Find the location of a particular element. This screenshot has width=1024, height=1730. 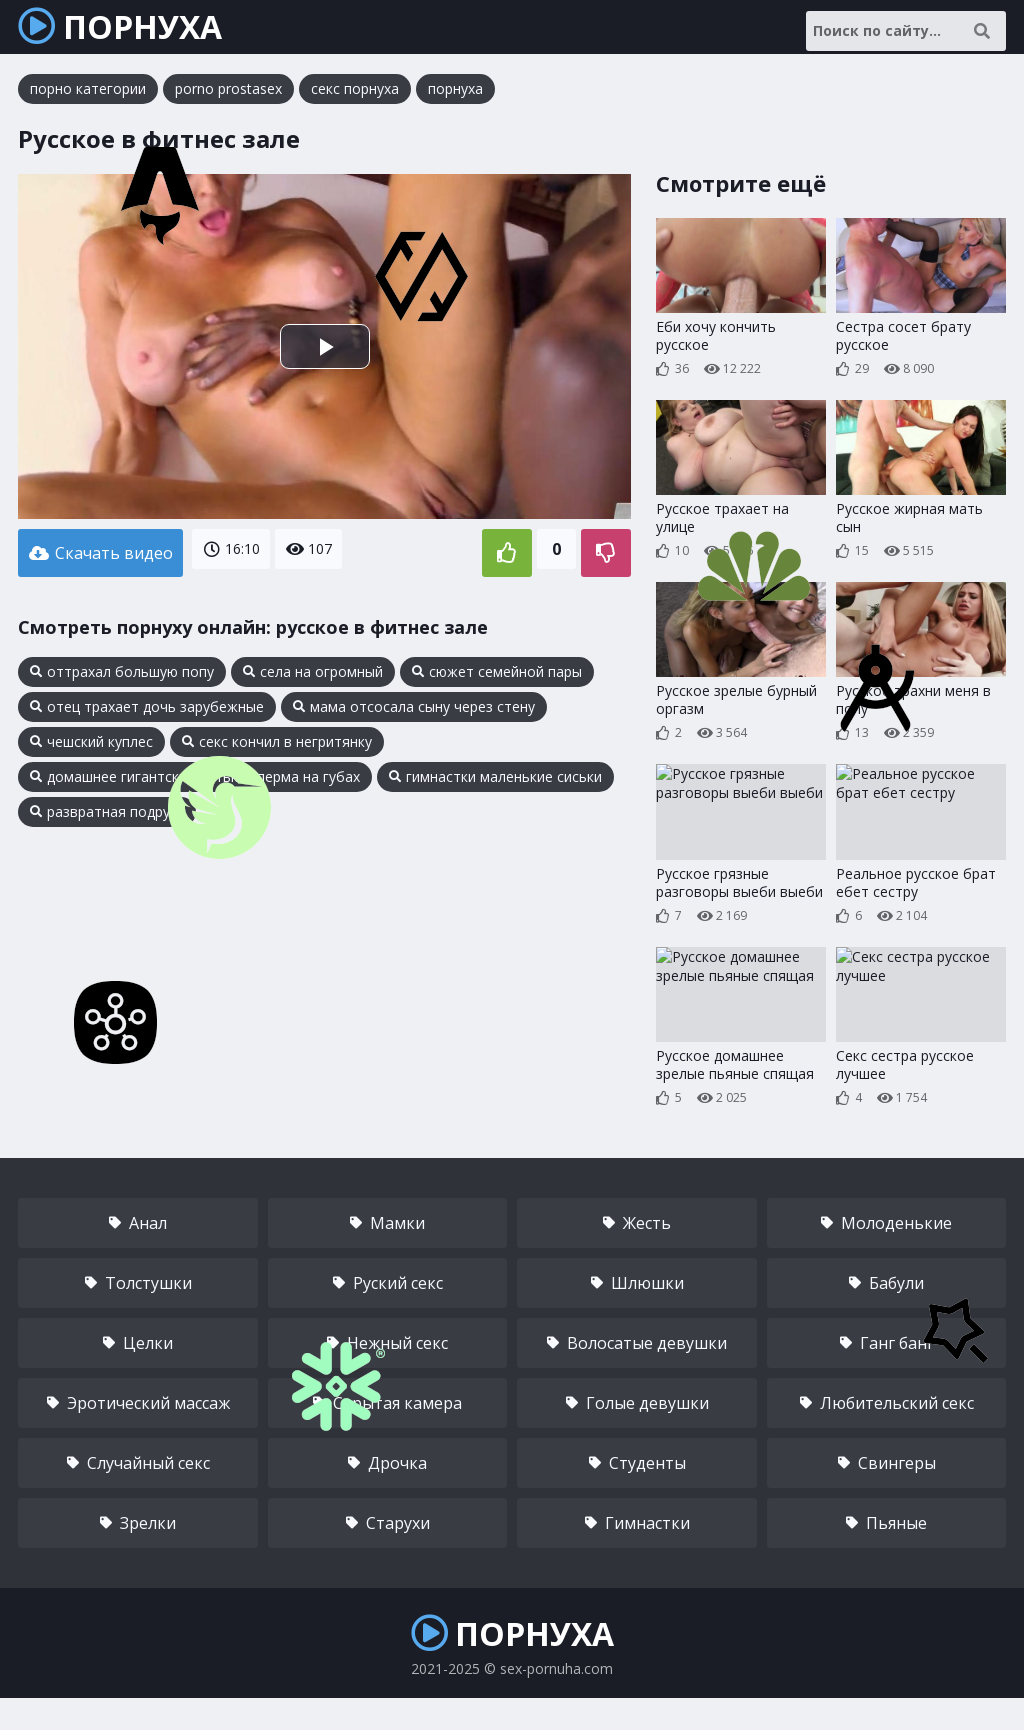

NBC network branding or logo is located at coordinates (754, 566).